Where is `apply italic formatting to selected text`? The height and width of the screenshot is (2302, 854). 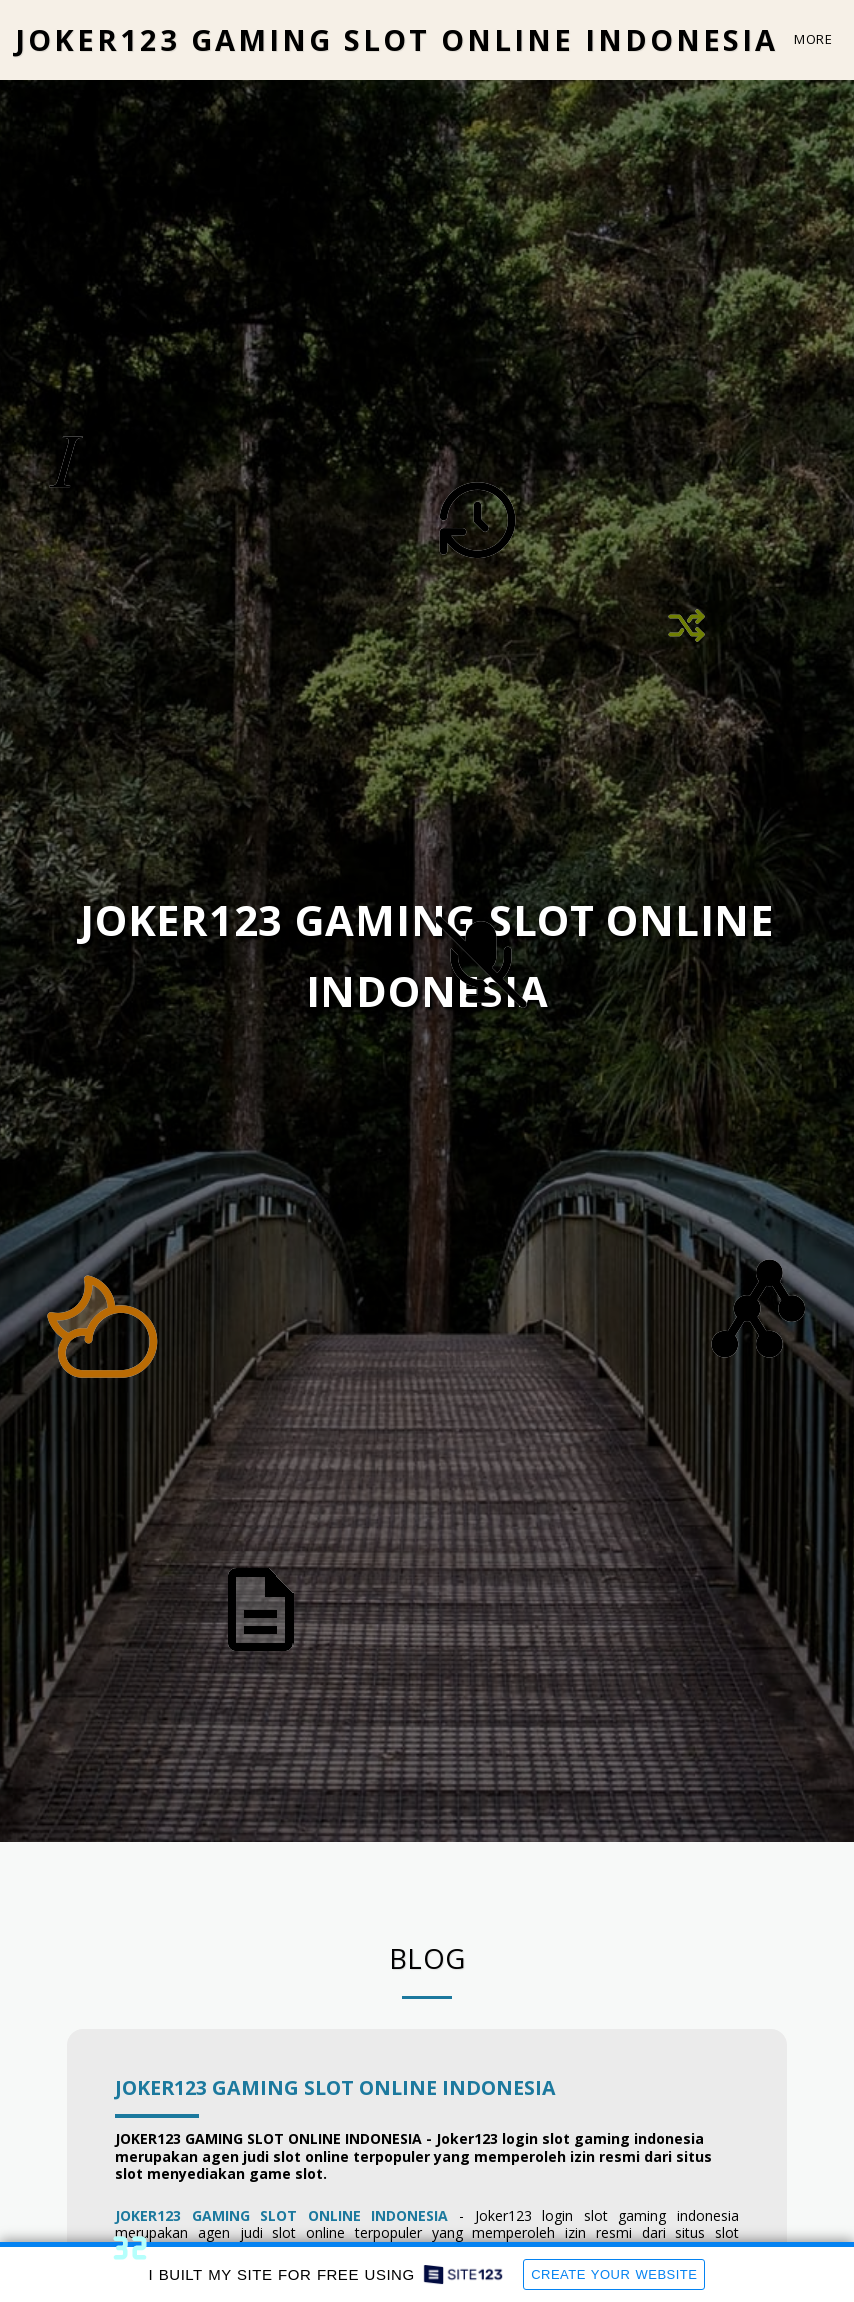 apply italic formatting to selected text is located at coordinates (66, 462).